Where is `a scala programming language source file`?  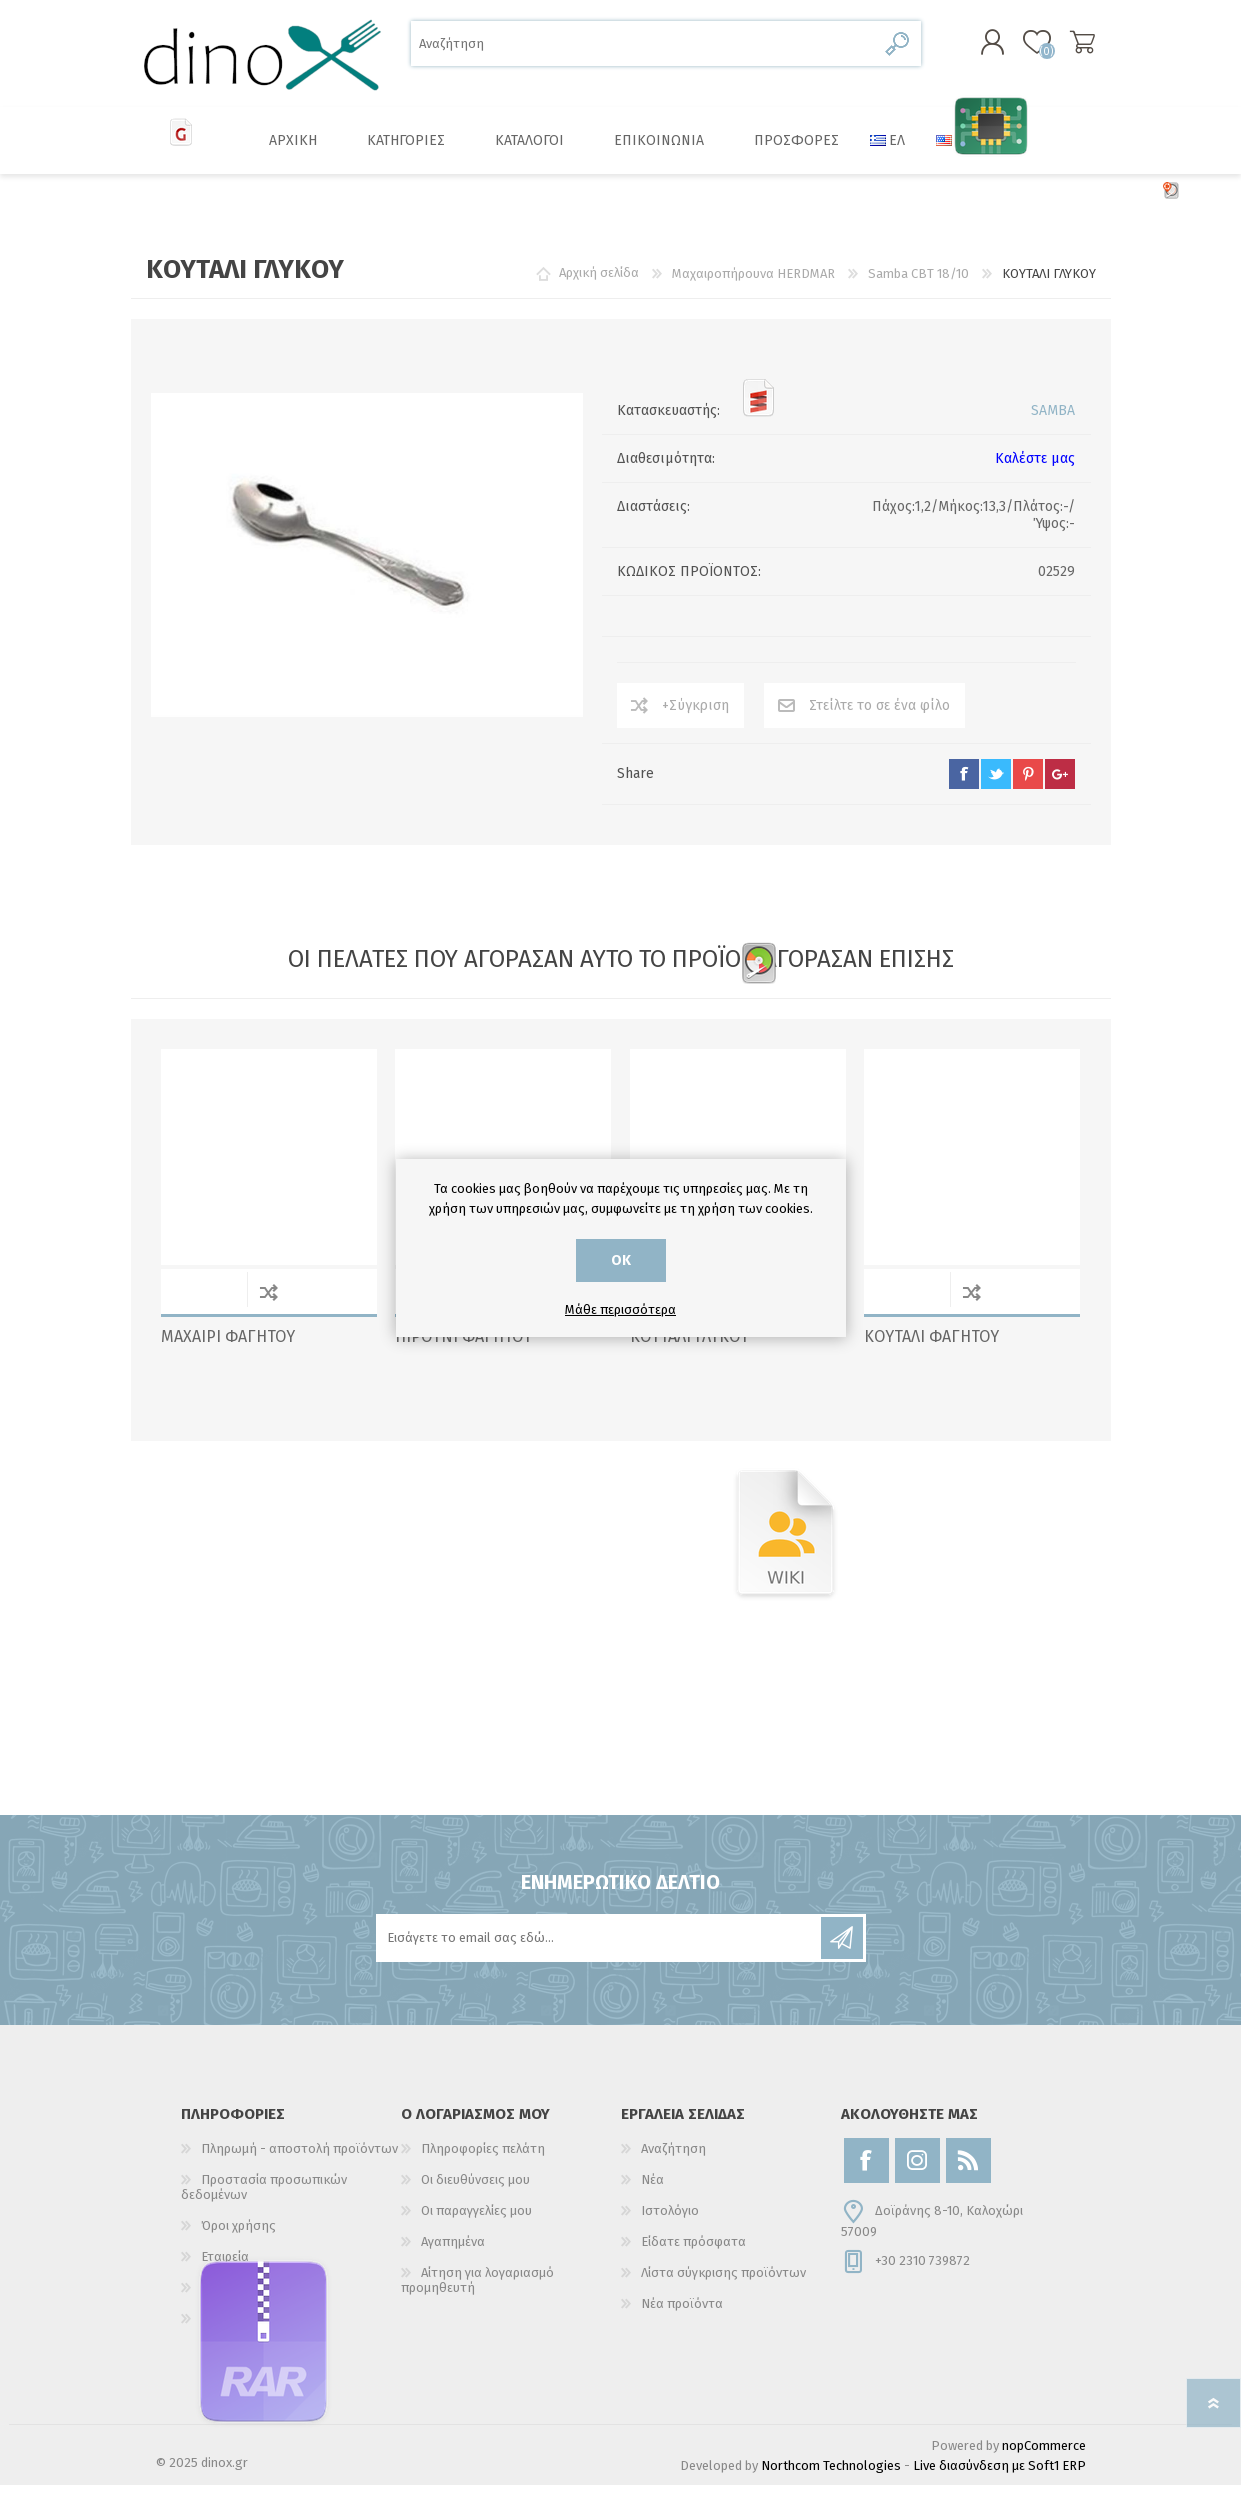
a scala programming language source file is located at coordinates (758, 397).